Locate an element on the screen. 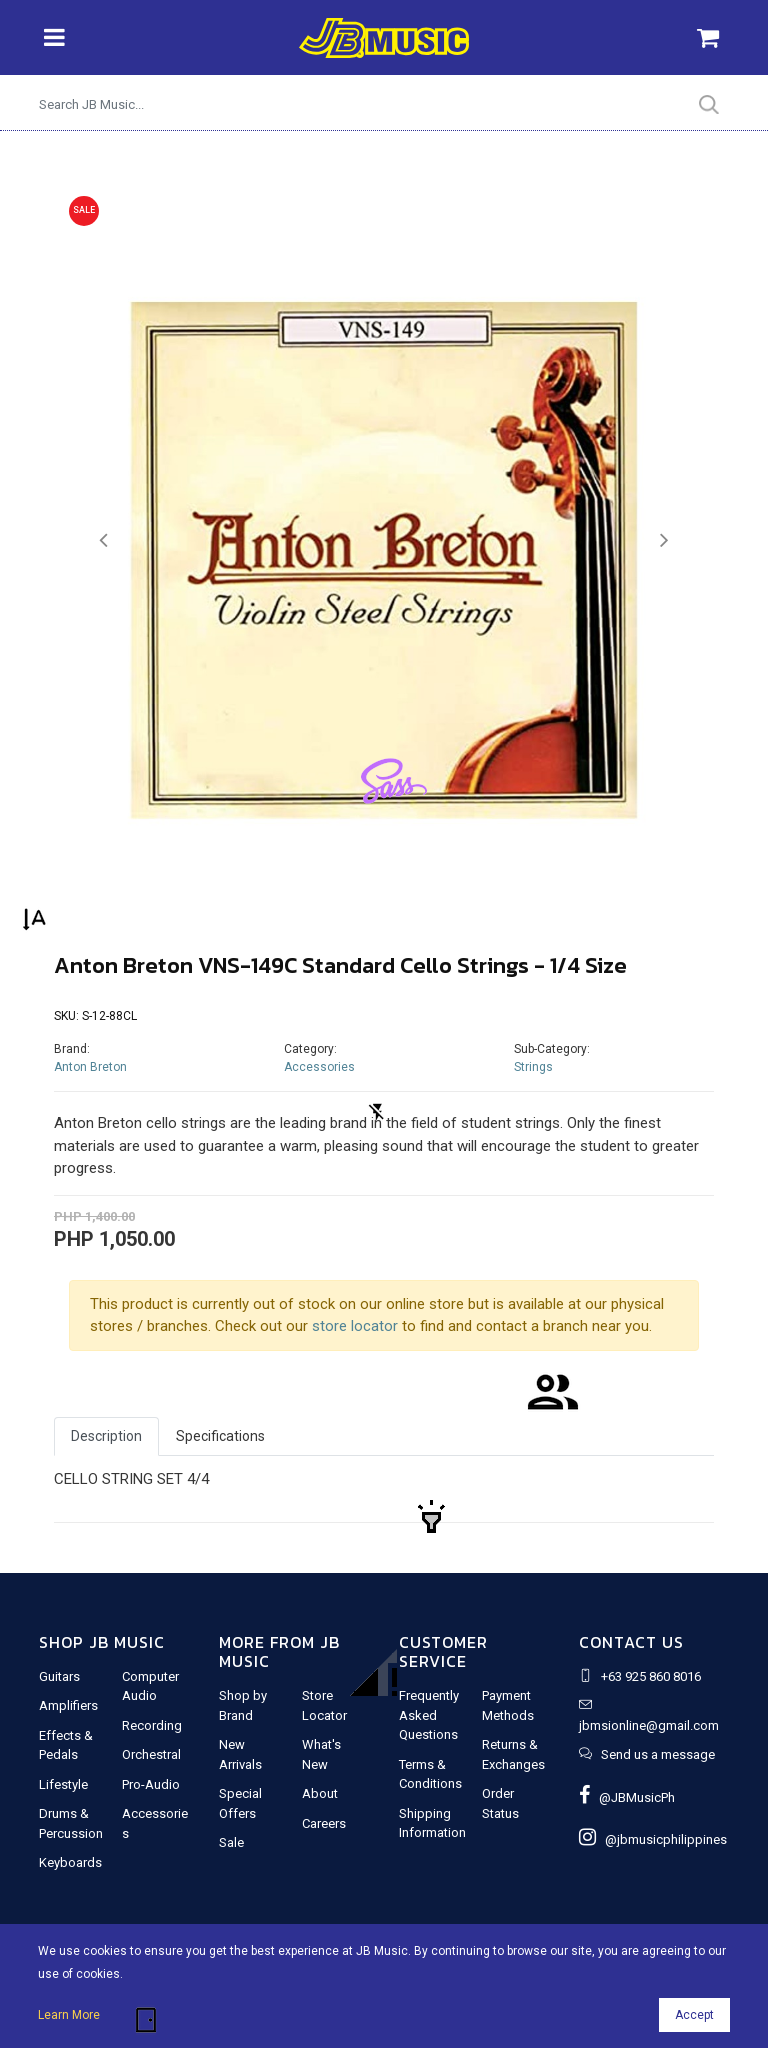 The image size is (768, 2048). sass stylesheet preprocessor logo is located at coordinates (394, 781).